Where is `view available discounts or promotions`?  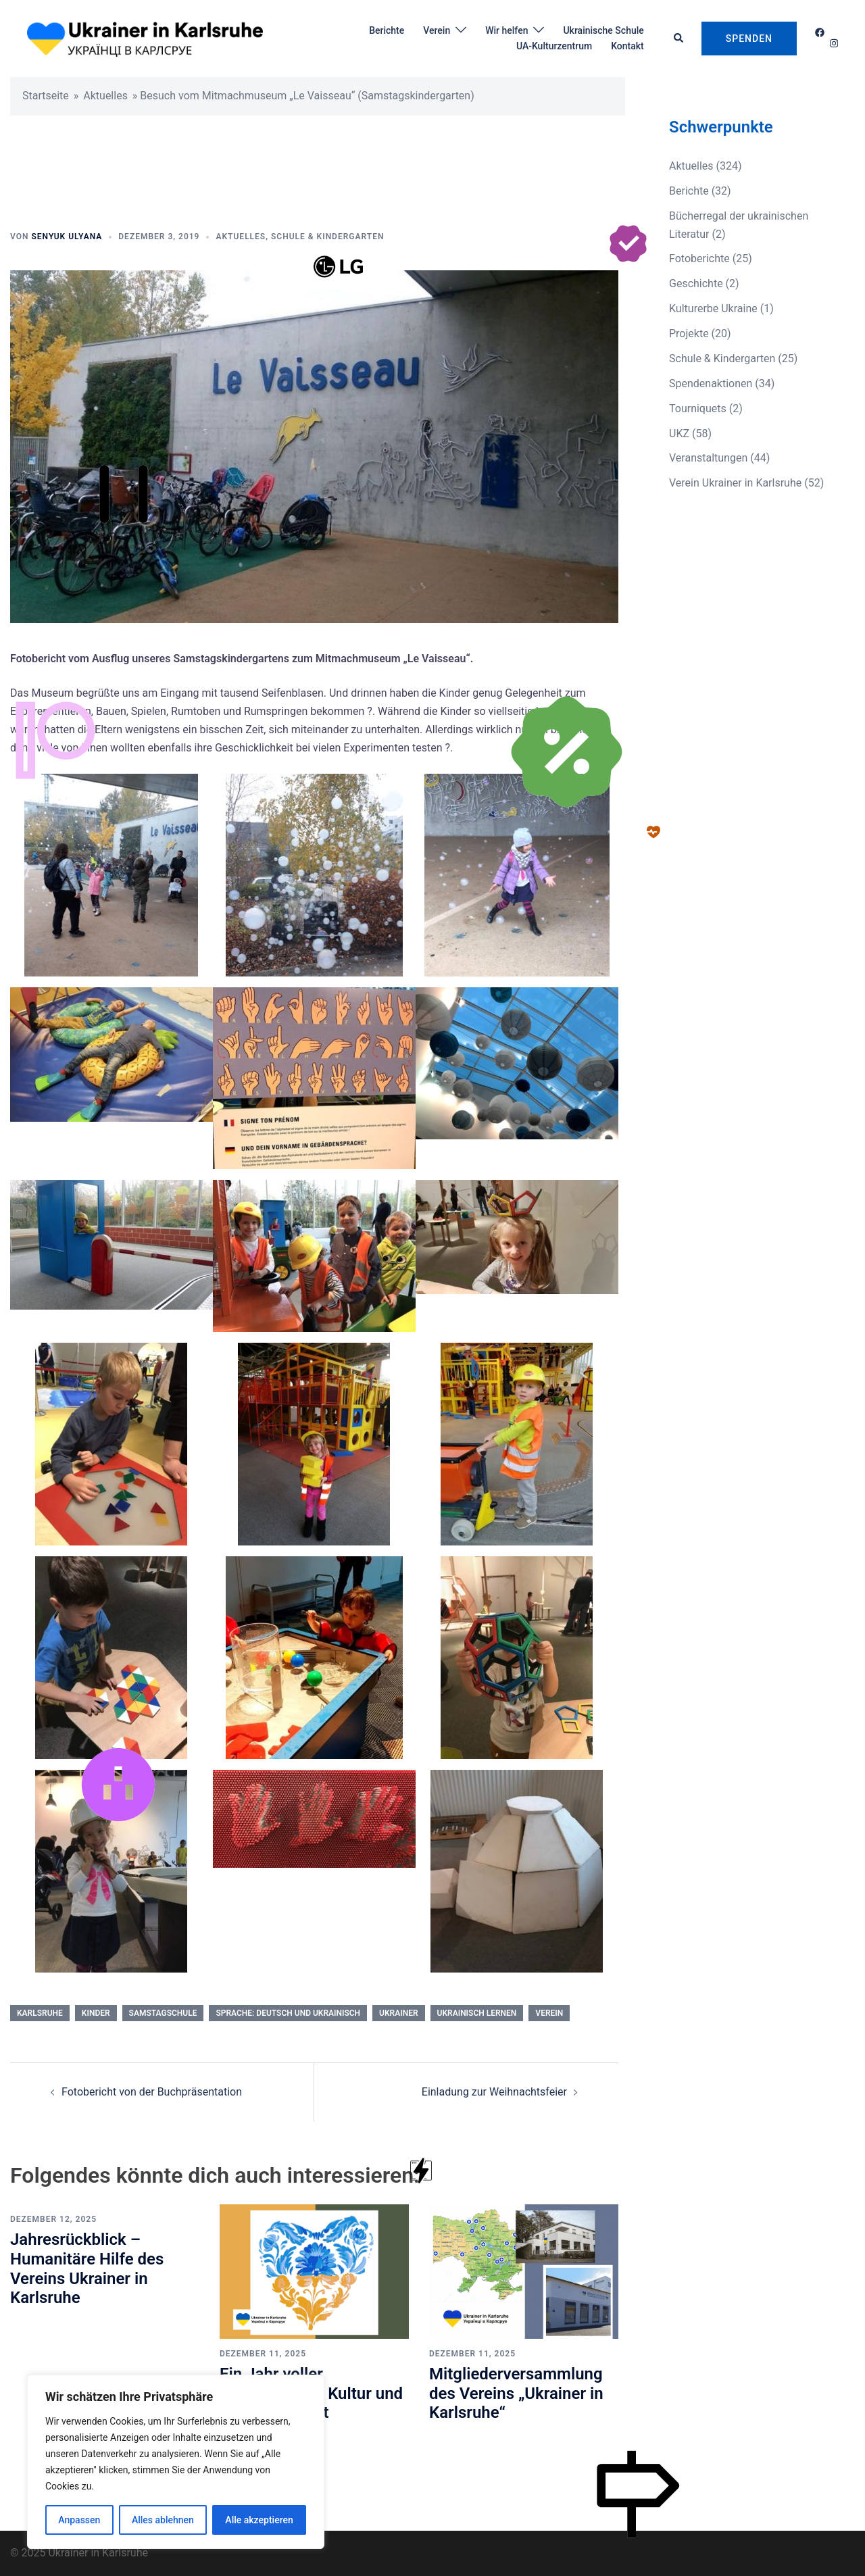
view available discounts or promotions is located at coordinates (566, 751).